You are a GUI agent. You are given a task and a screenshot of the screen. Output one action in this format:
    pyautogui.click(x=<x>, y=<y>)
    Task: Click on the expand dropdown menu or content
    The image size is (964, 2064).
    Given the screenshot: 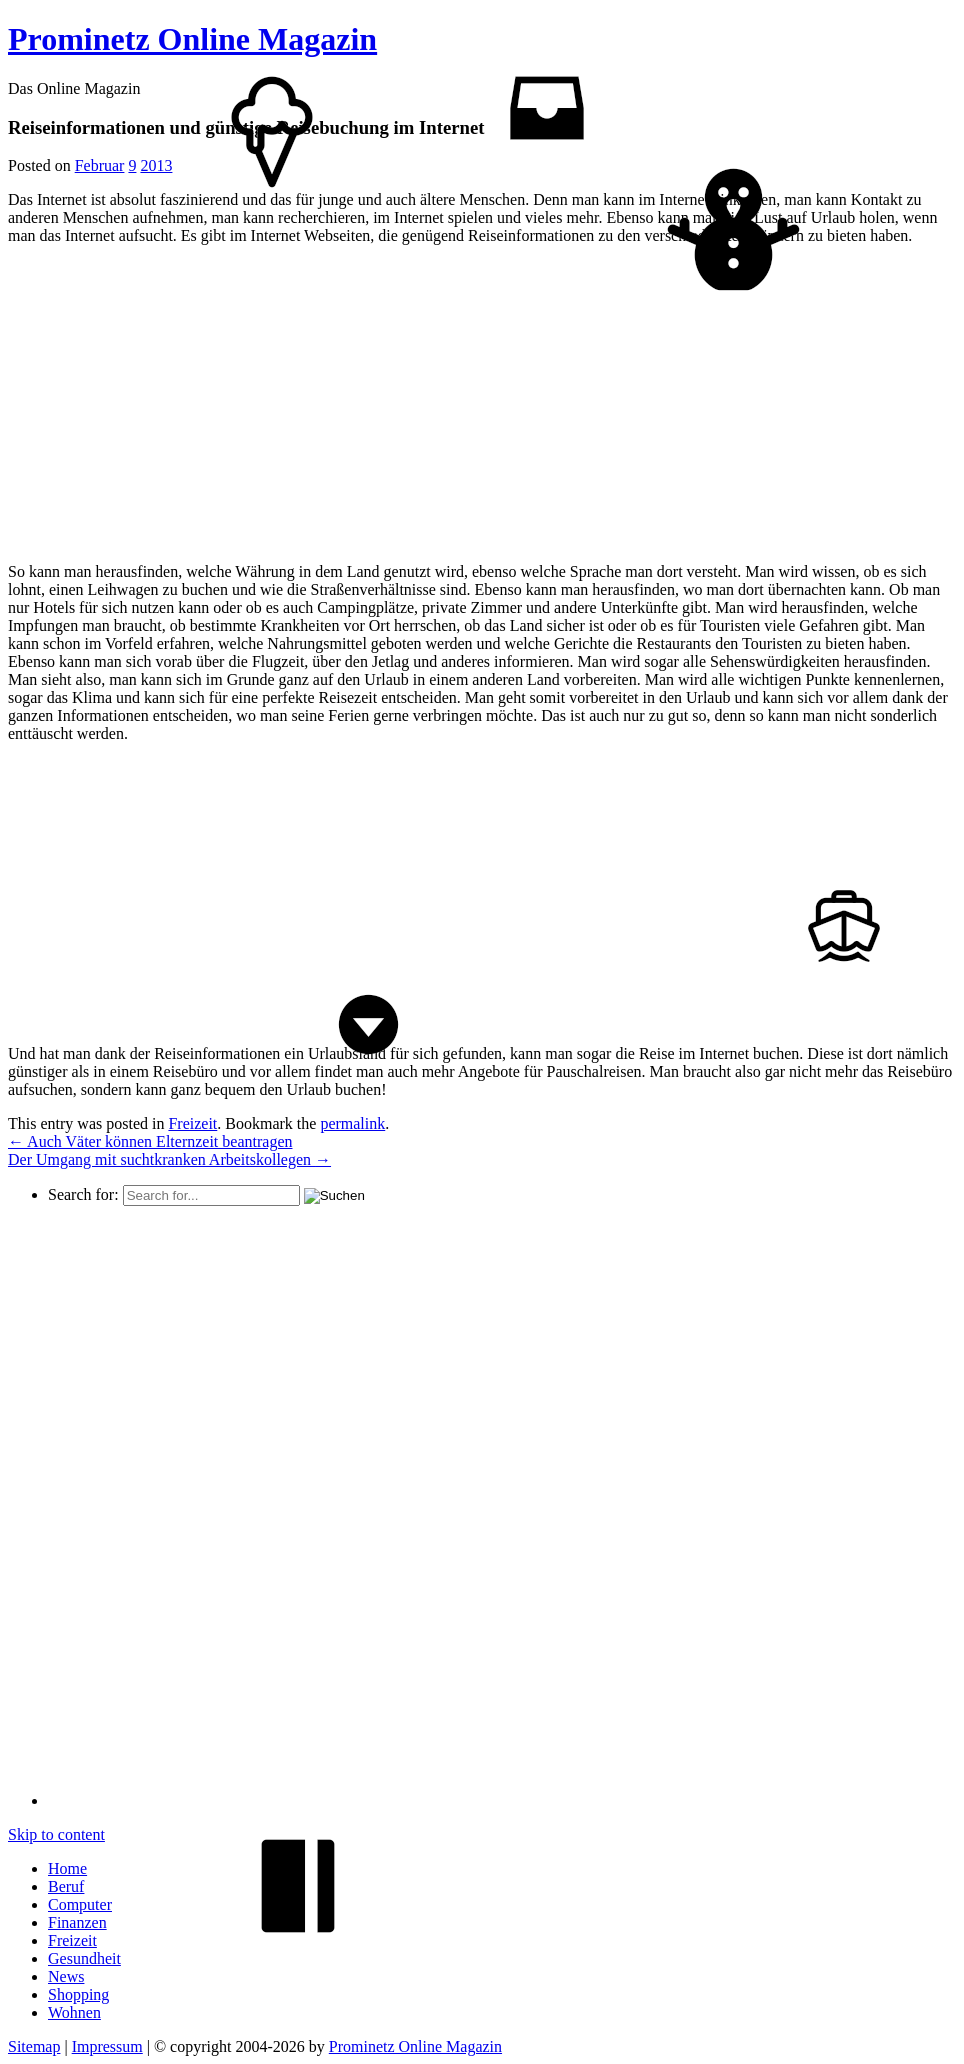 What is the action you would take?
    pyautogui.click(x=368, y=1024)
    